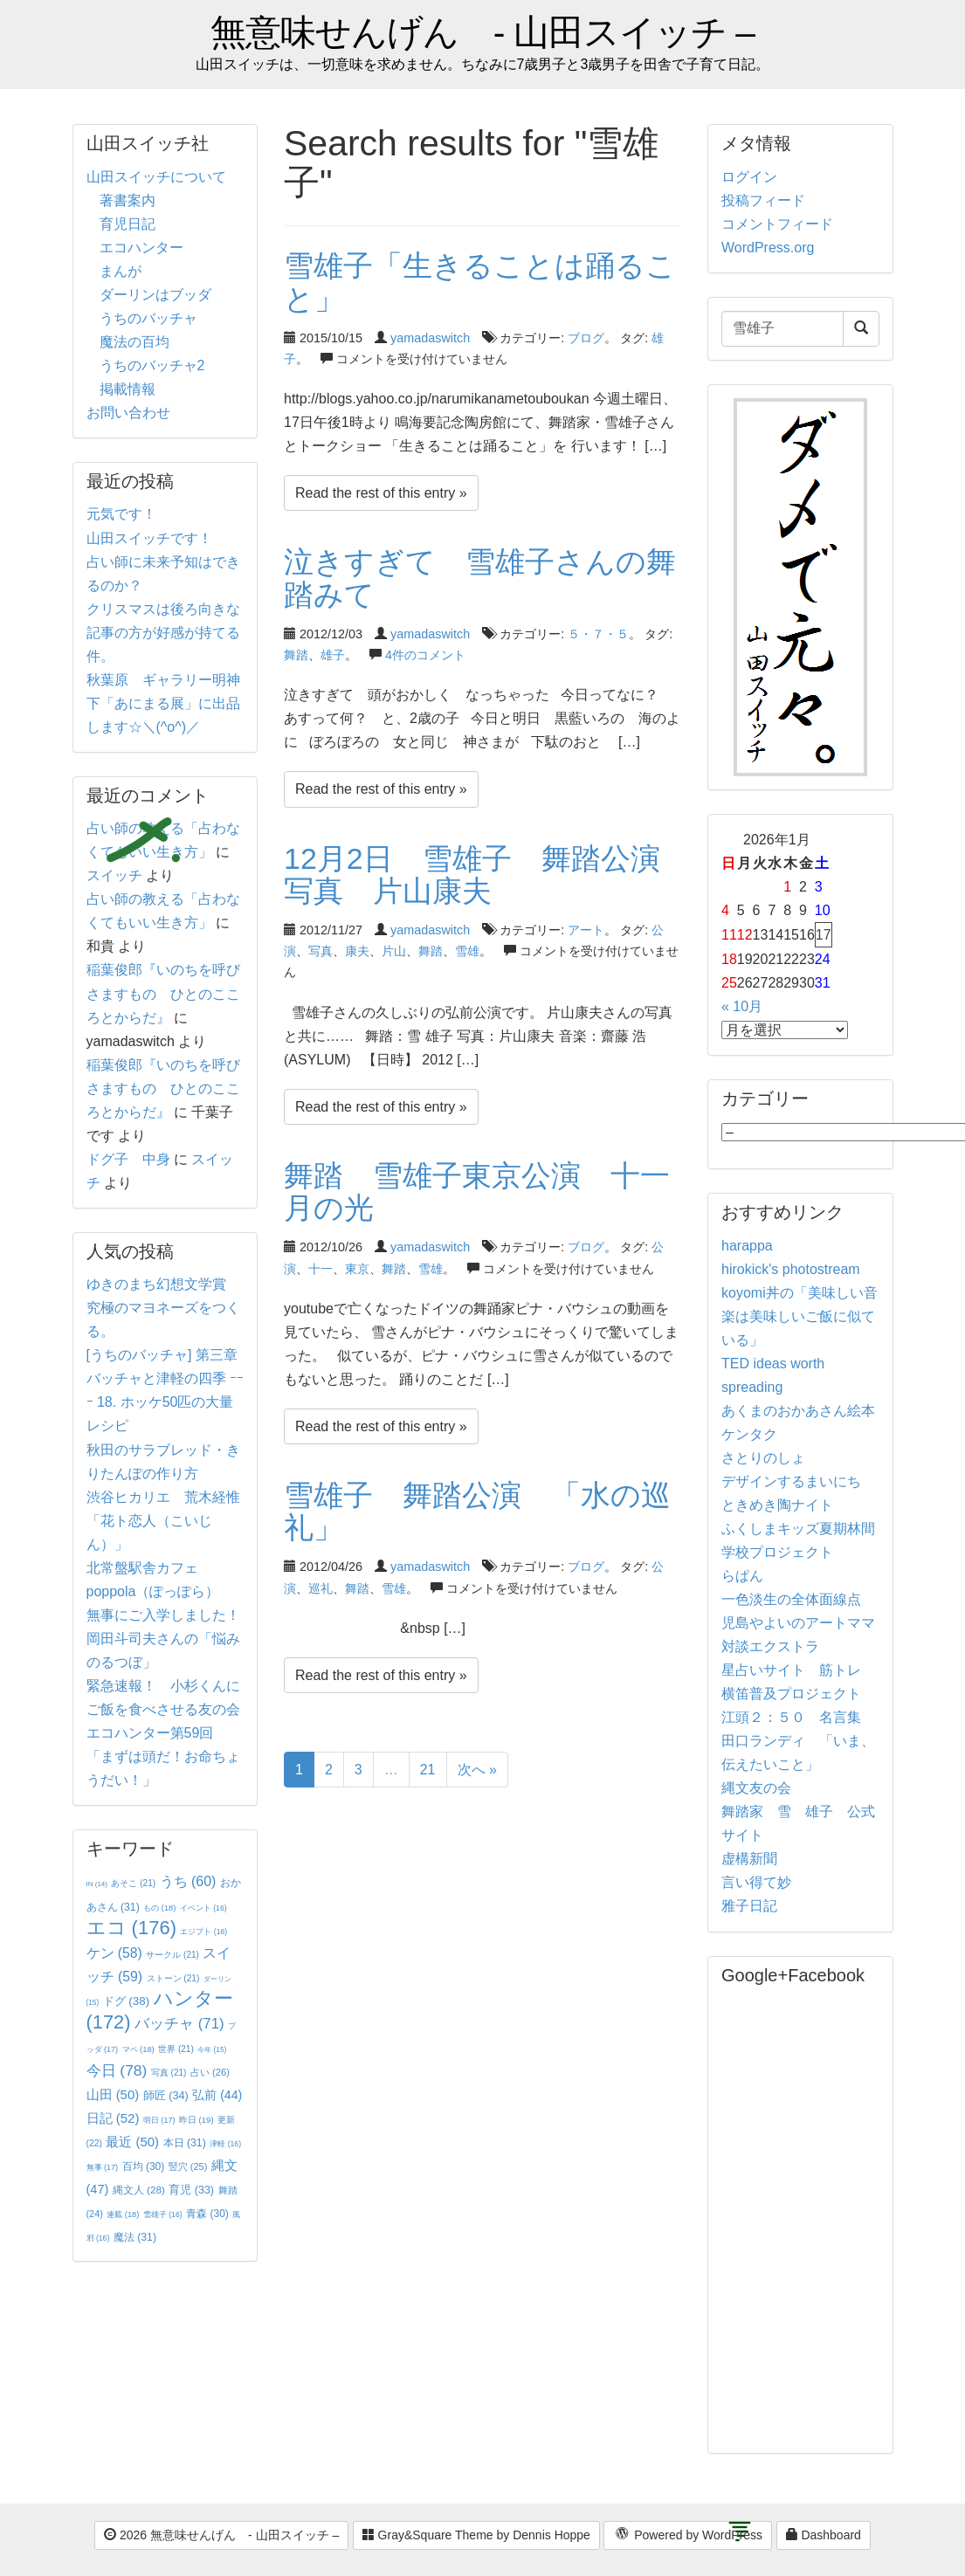 The height and width of the screenshot is (2576, 965). I want to click on indicates tornado warning or severe weather alert, so click(740, 2531).